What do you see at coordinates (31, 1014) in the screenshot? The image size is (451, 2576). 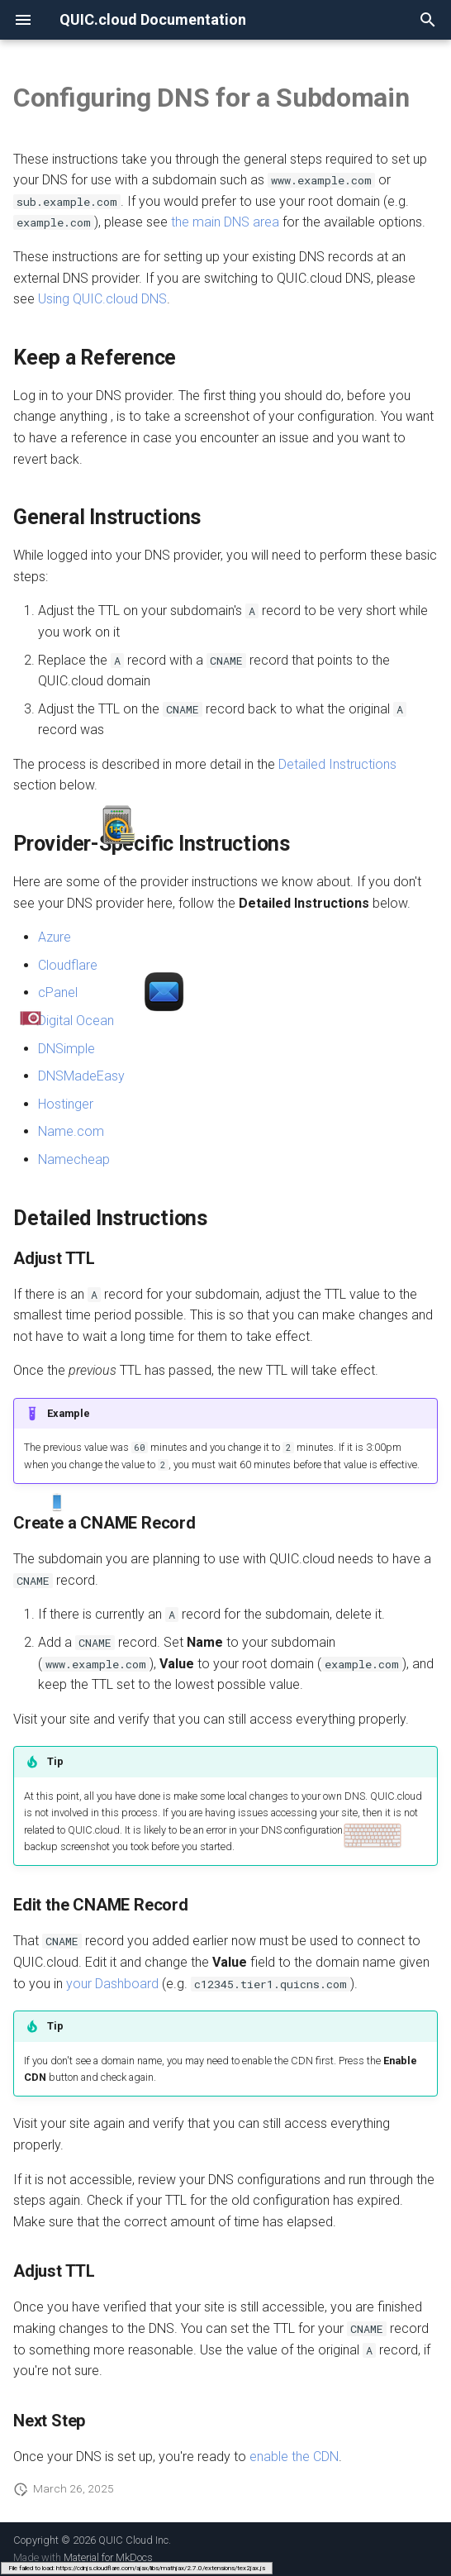 I see `indicates a connected iPod shuffle device` at bounding box center [31, 1014].